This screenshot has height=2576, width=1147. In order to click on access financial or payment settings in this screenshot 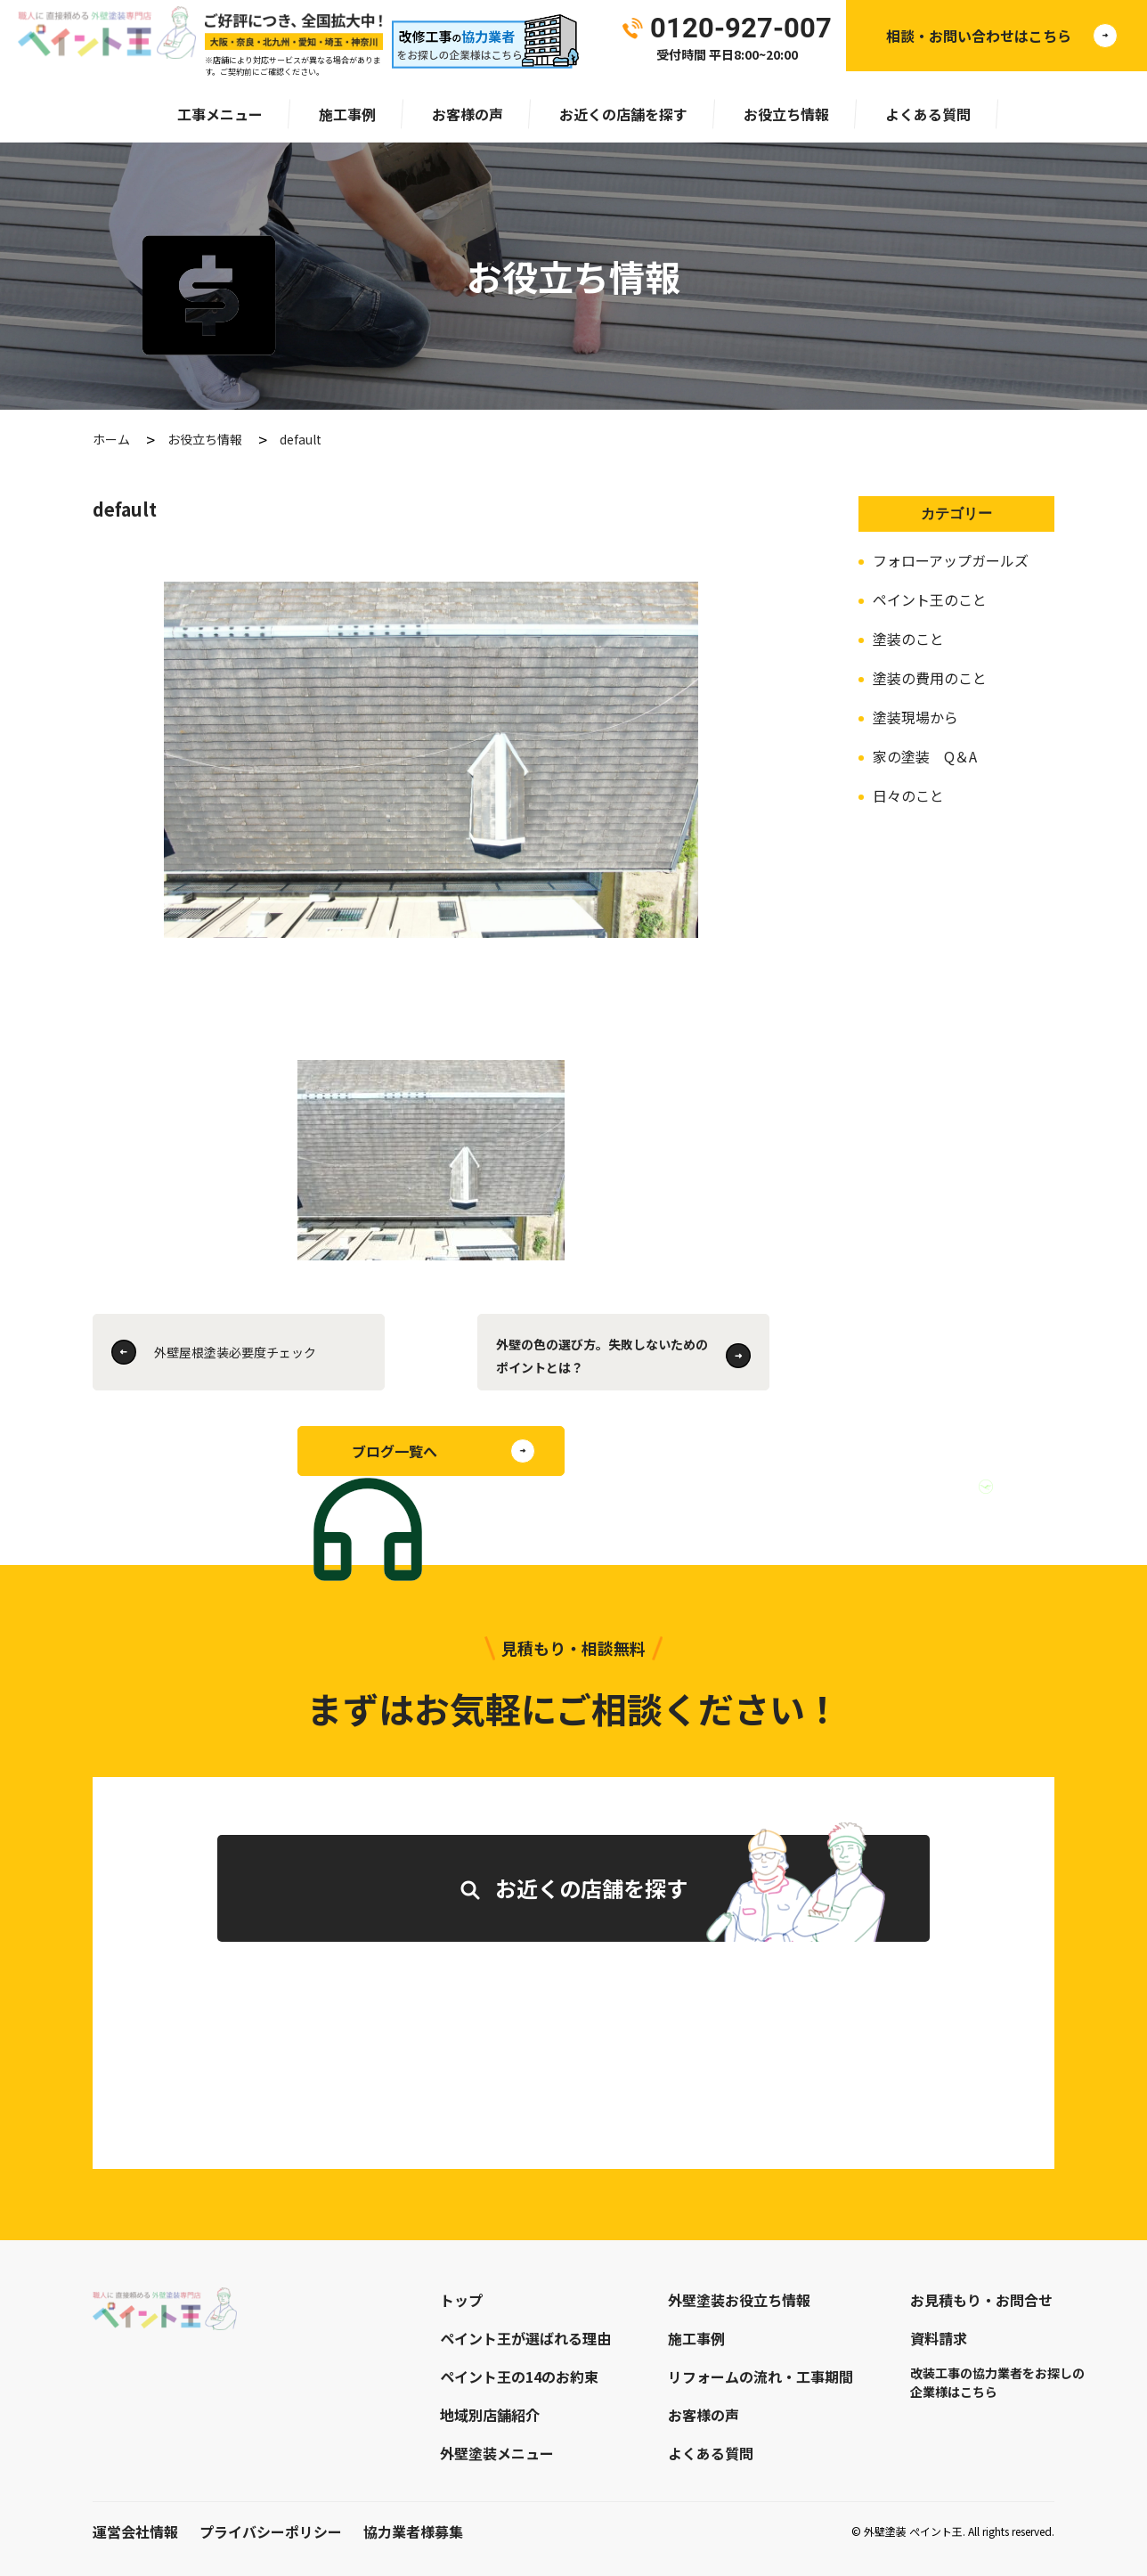, I will do `click(208, 295)`.